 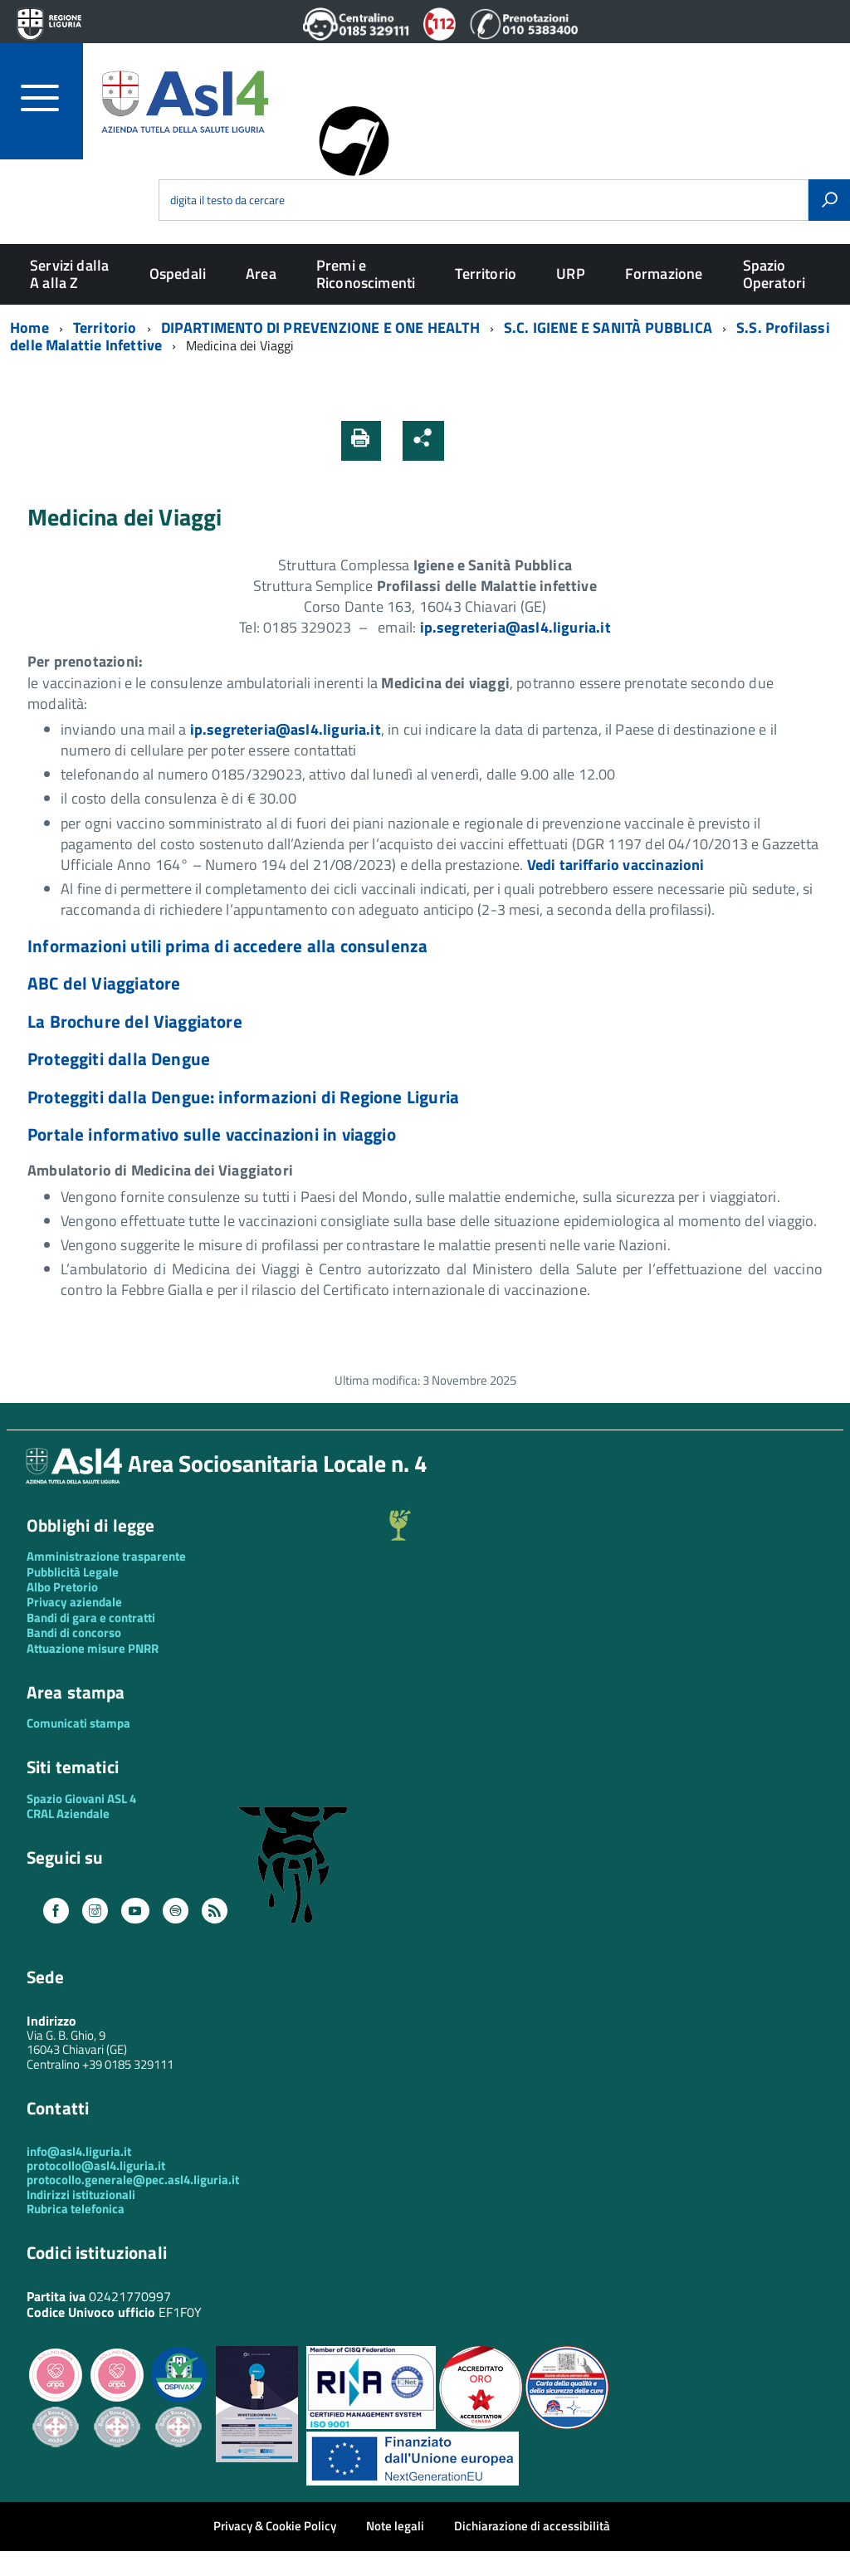 I want to click on flag or report content, so click(x=354, y=140).